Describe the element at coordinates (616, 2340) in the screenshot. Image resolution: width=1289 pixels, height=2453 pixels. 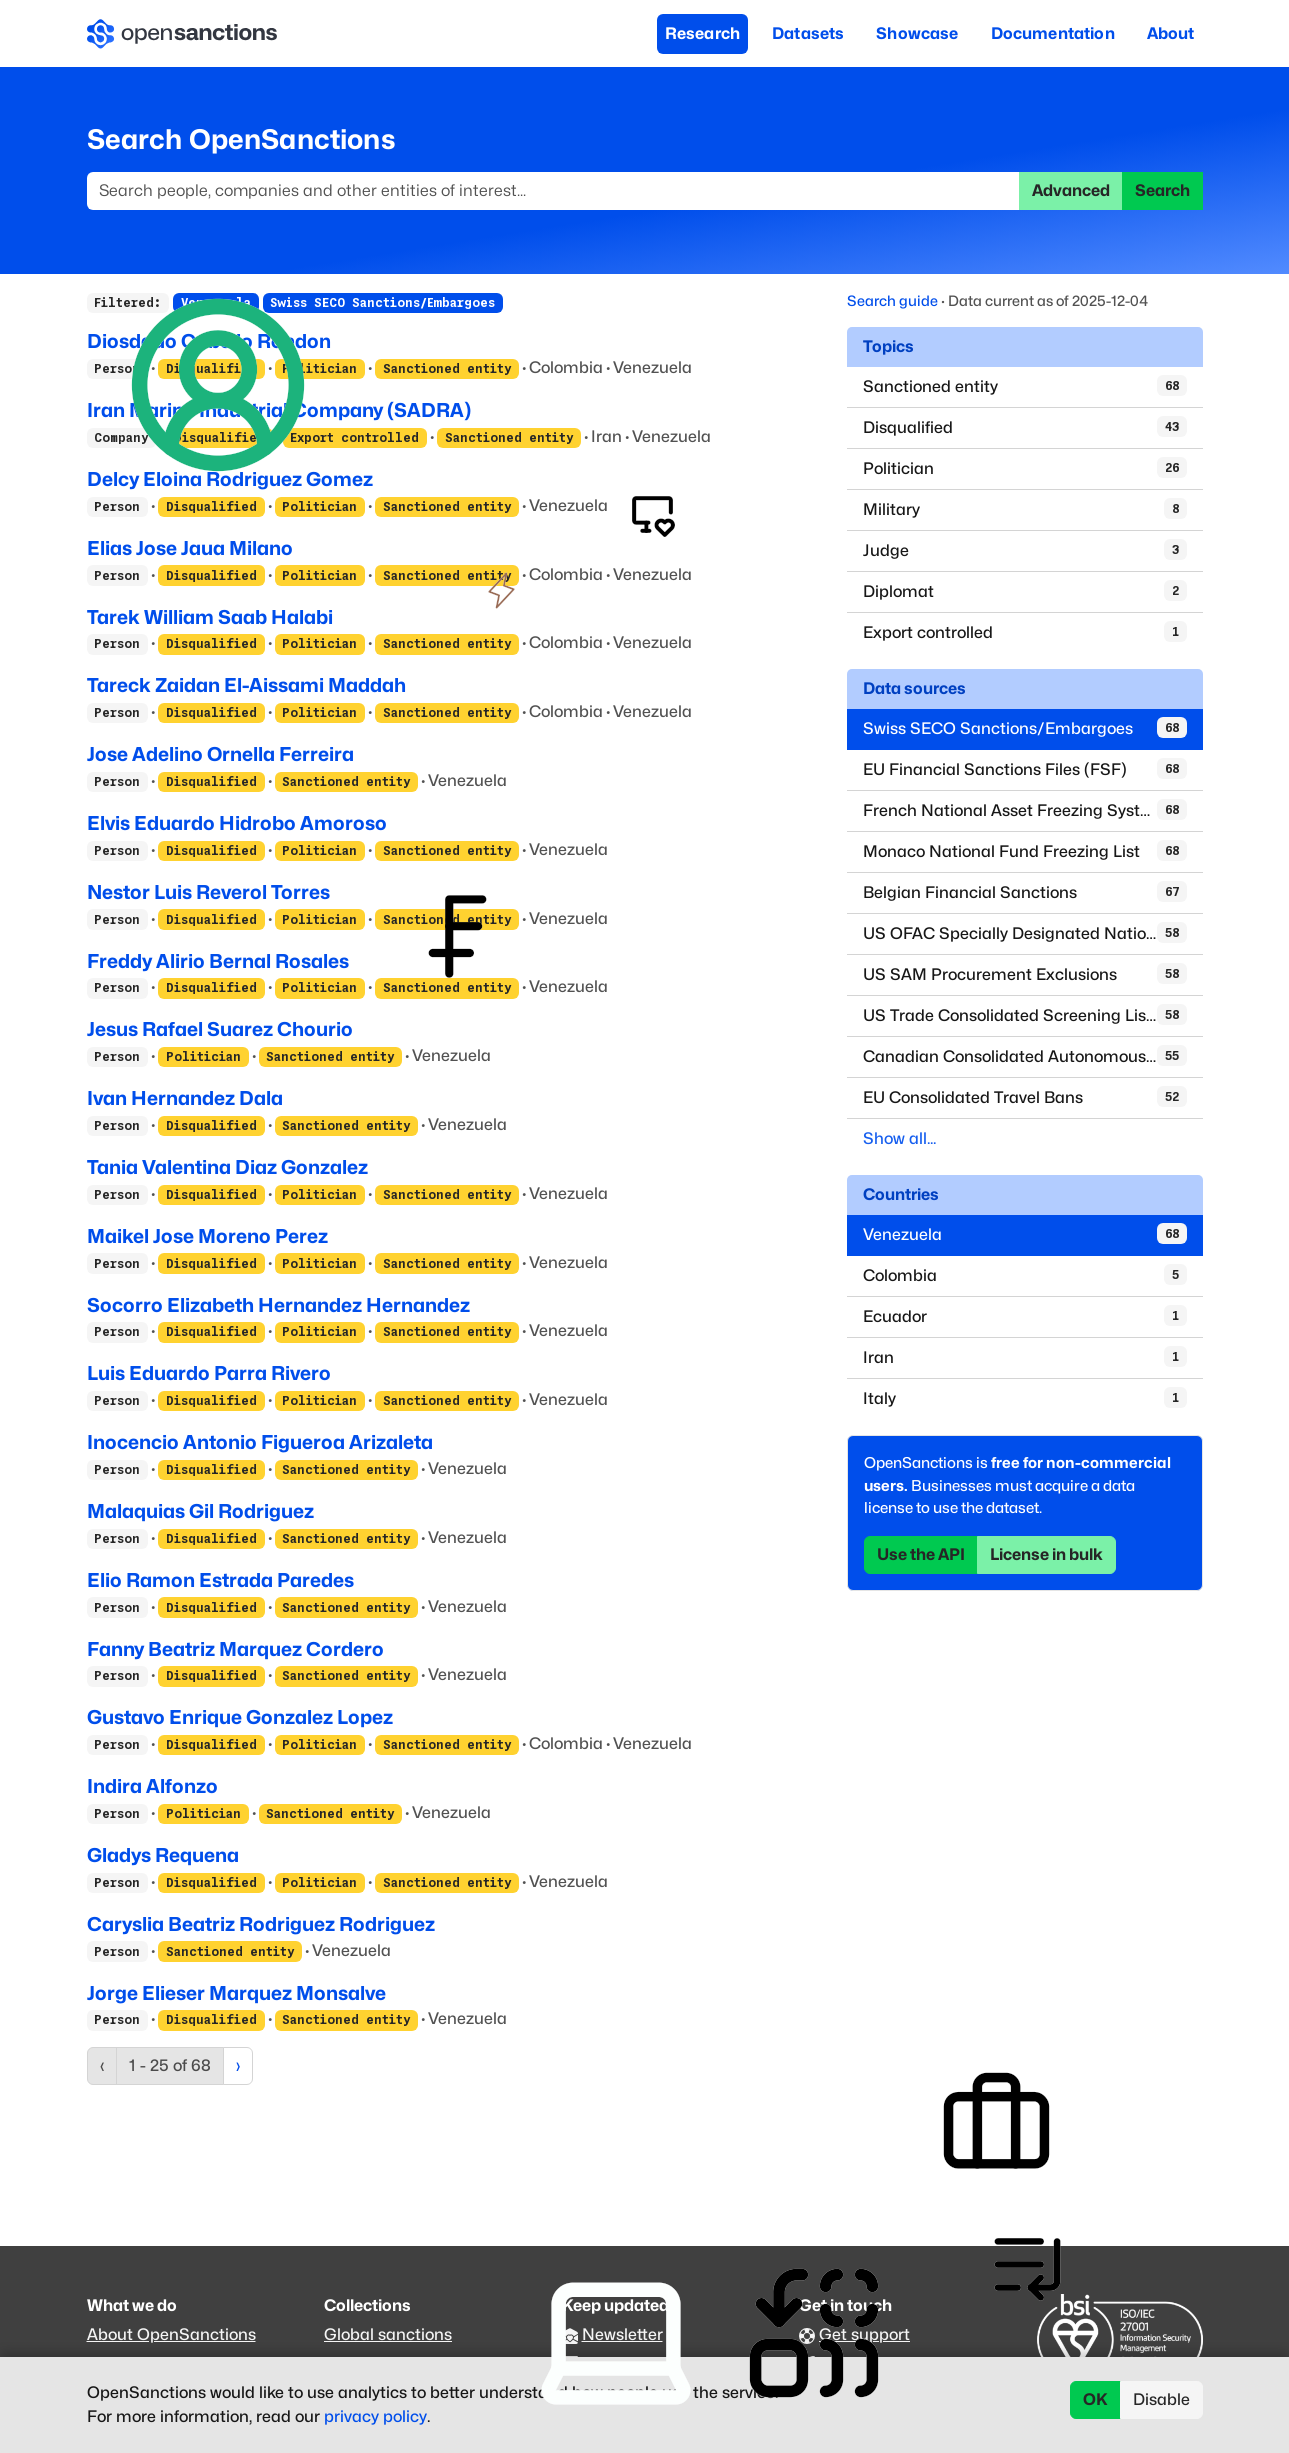
I see `switch to desktop view` at that location.